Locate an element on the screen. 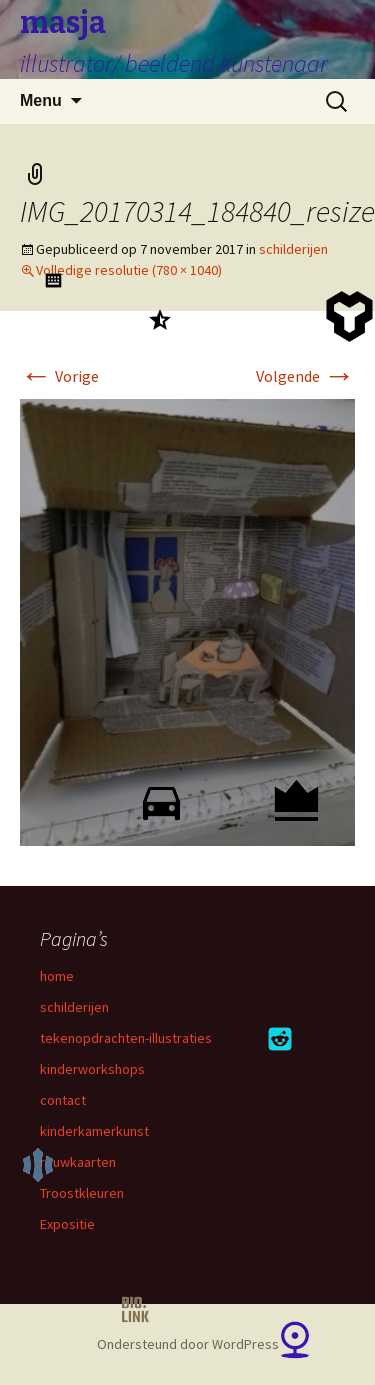 Image resolution: width=375 pixels, height=1385 pixels. access vehicle or driving settings is located at coordinates (161, 801).